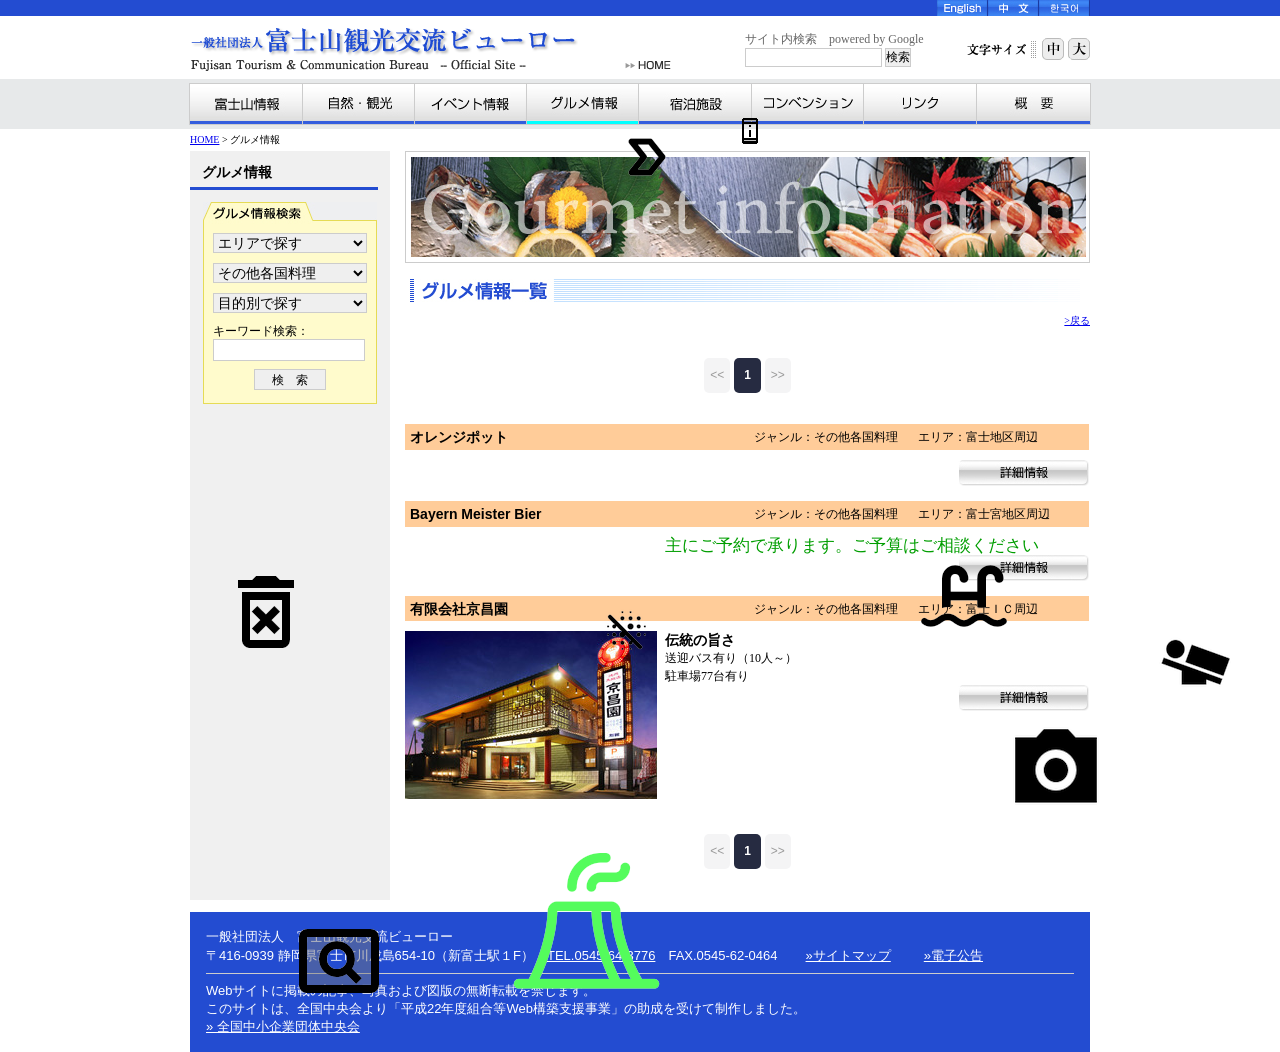 Image resolution: width=1280 pixels, height=1052 pixels. What do you see at coordinates (586, 930) in the screenshot?
I see `indicates nuclear power or energy facility` at bounding box center [586, 930].